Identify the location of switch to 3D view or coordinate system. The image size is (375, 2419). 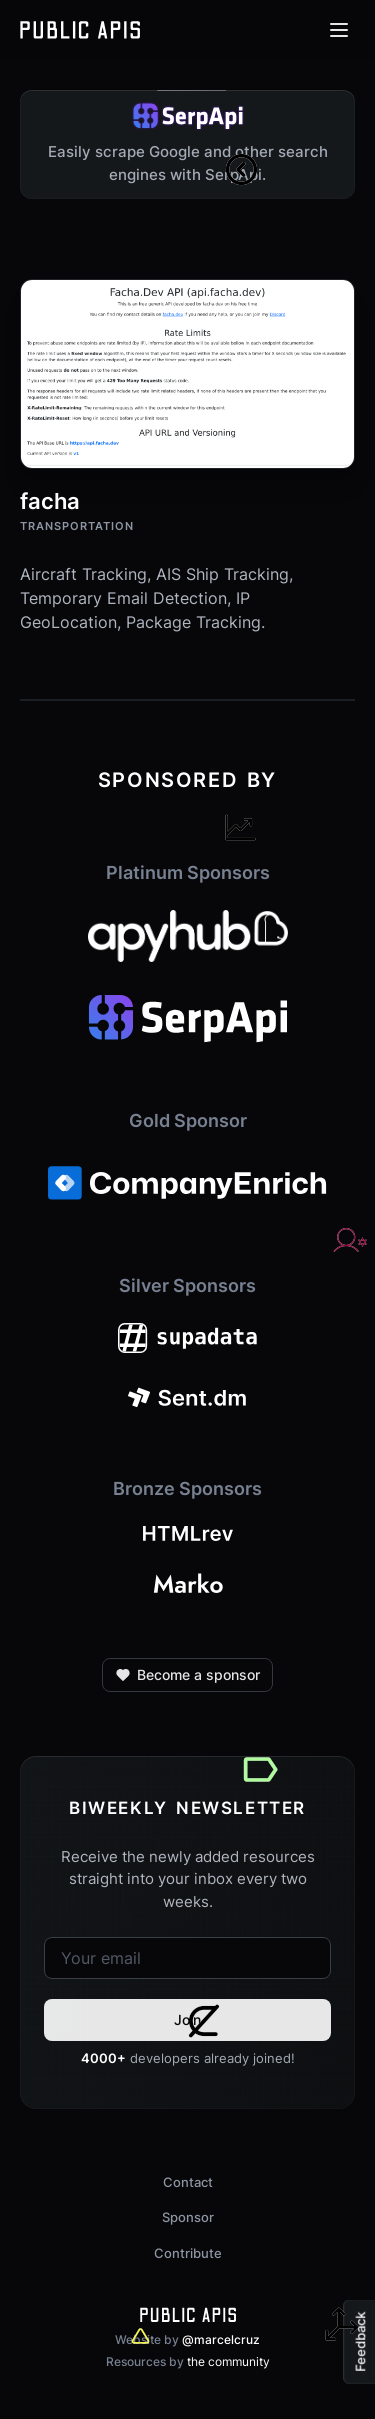
(340, 2326).